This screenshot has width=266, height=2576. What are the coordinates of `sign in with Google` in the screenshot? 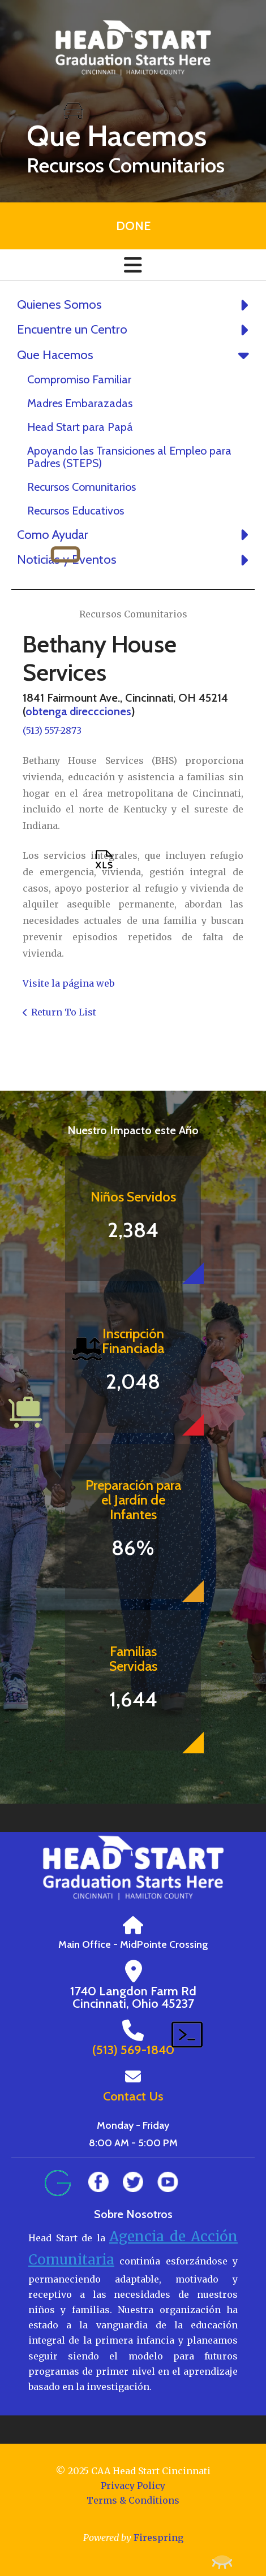 It's located at (58, 2183).